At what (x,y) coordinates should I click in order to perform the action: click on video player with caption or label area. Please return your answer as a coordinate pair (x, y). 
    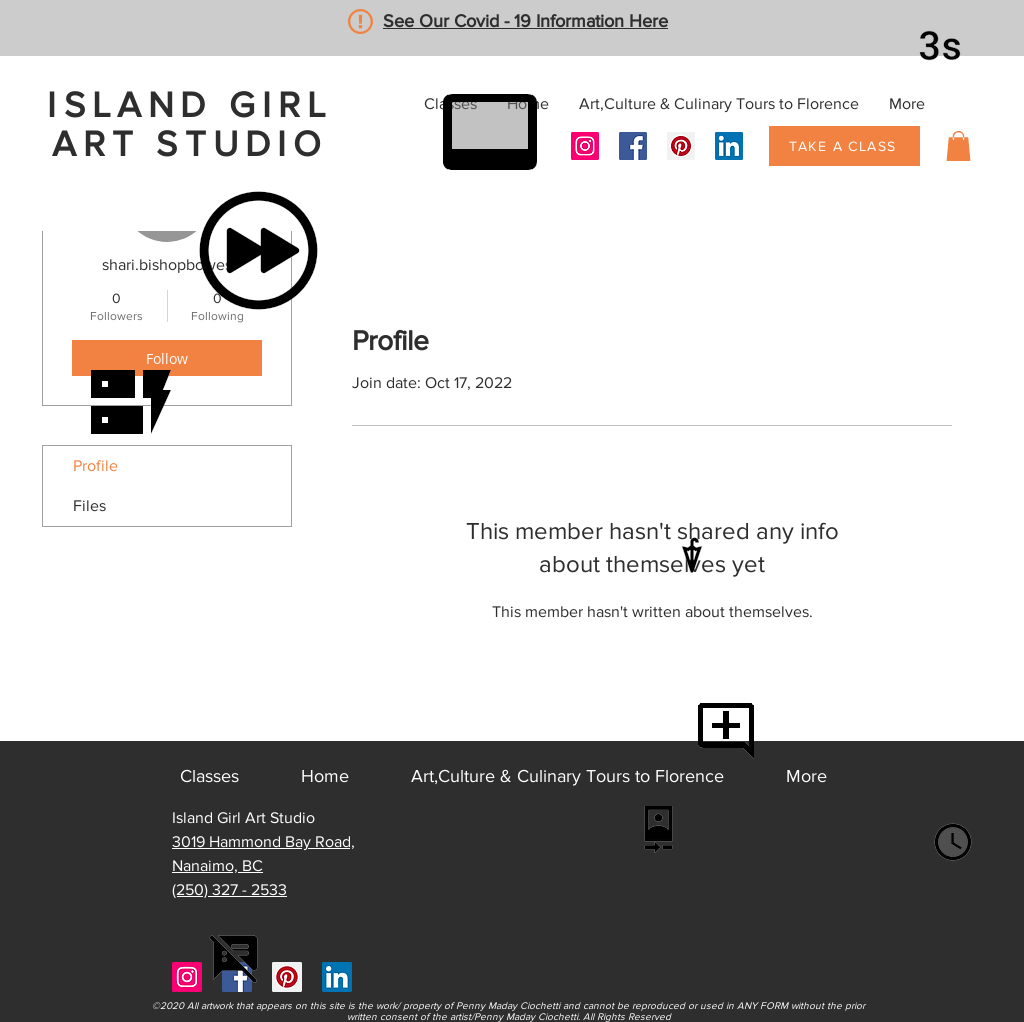
    Looking at the image, I should click on (490, 132).